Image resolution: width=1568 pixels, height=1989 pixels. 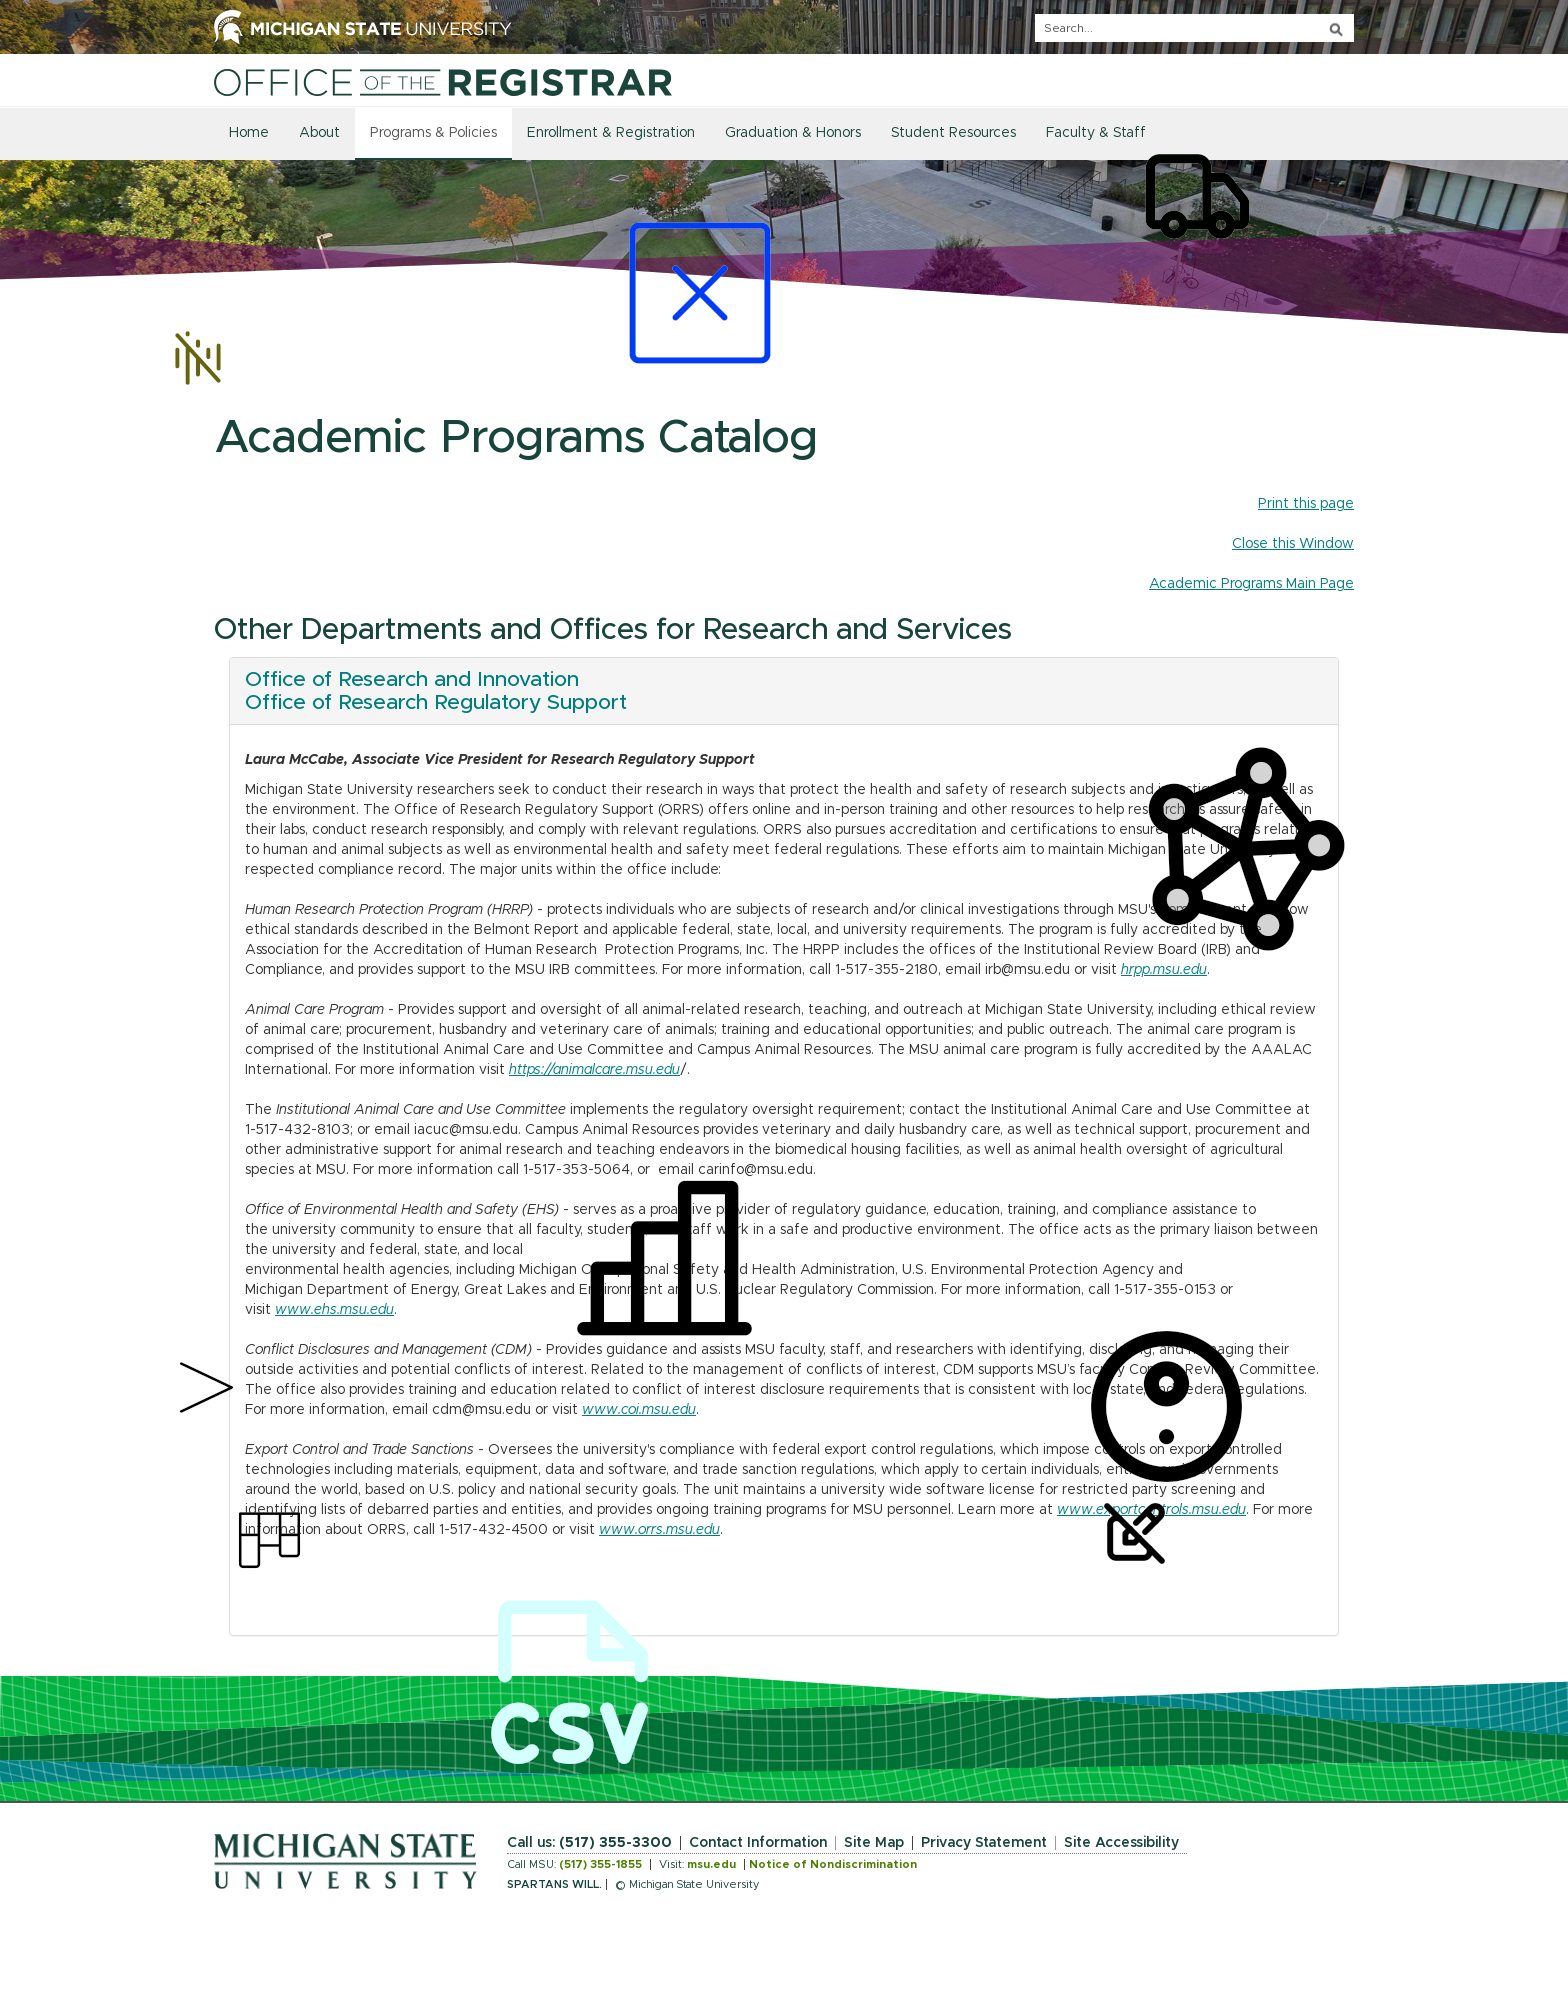 I want to click on mute or disable audio input, so click(x=198, y=358).